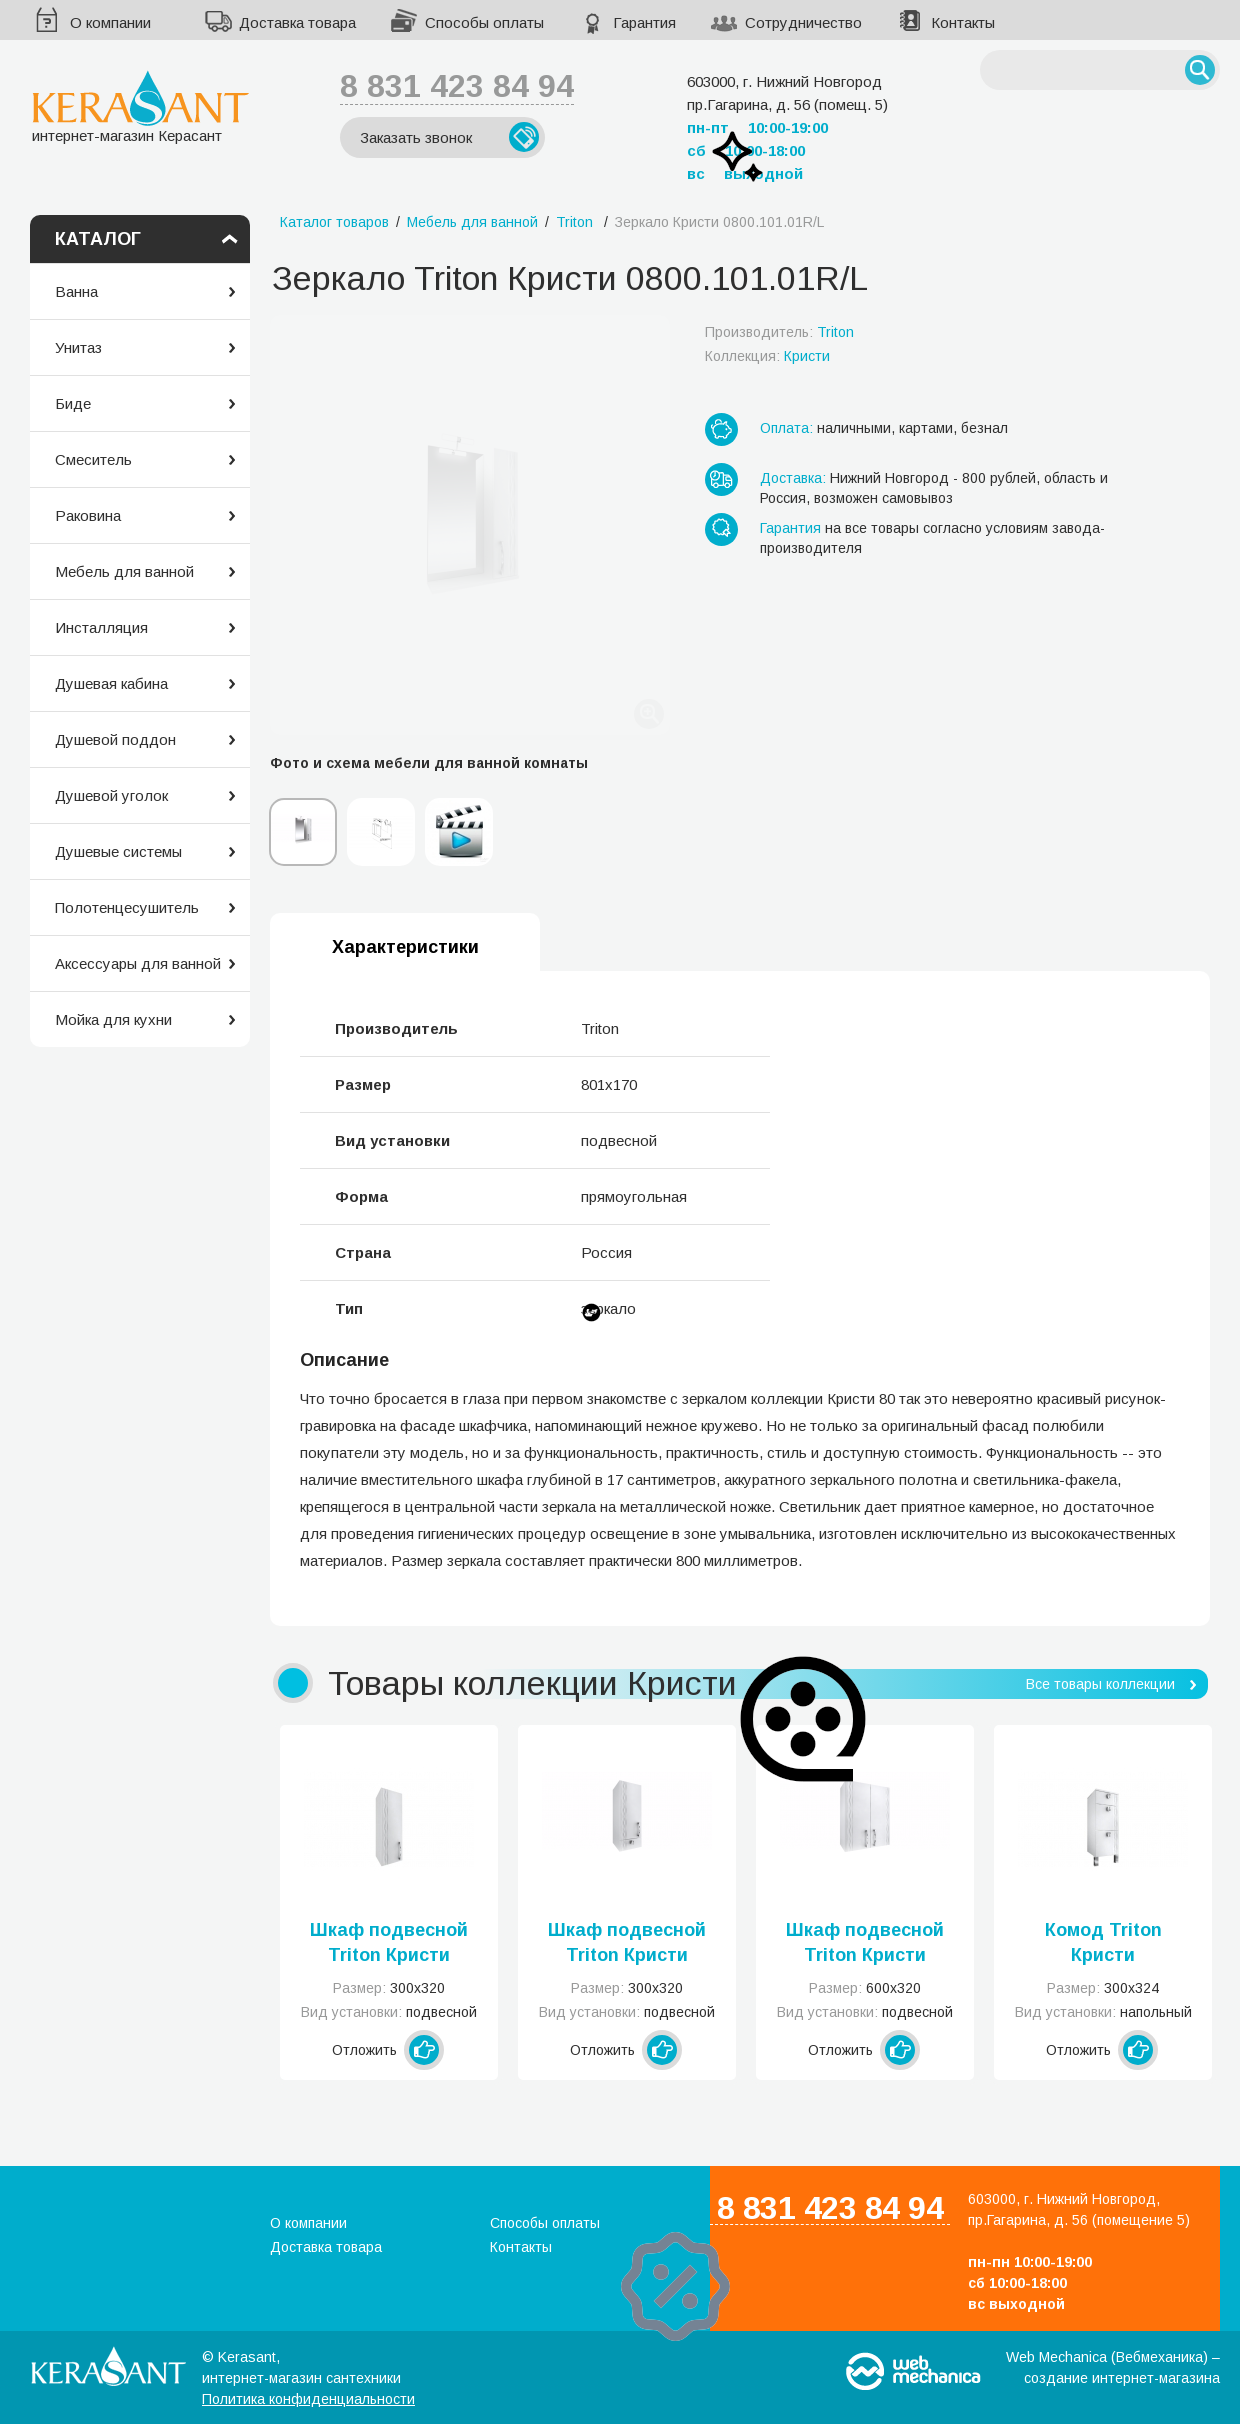  I want to click on open Google Bard AI assistant, so click(737, 156).